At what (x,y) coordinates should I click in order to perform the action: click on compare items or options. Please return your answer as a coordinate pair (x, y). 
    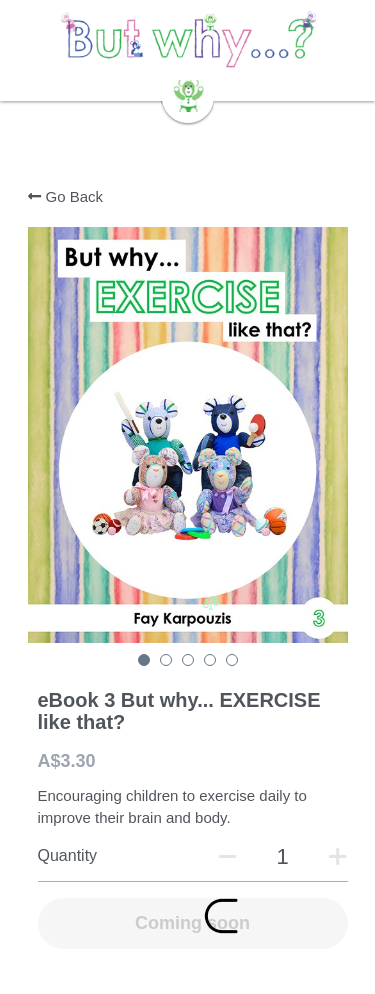
    Looking at the image, I should click on (211, 603).